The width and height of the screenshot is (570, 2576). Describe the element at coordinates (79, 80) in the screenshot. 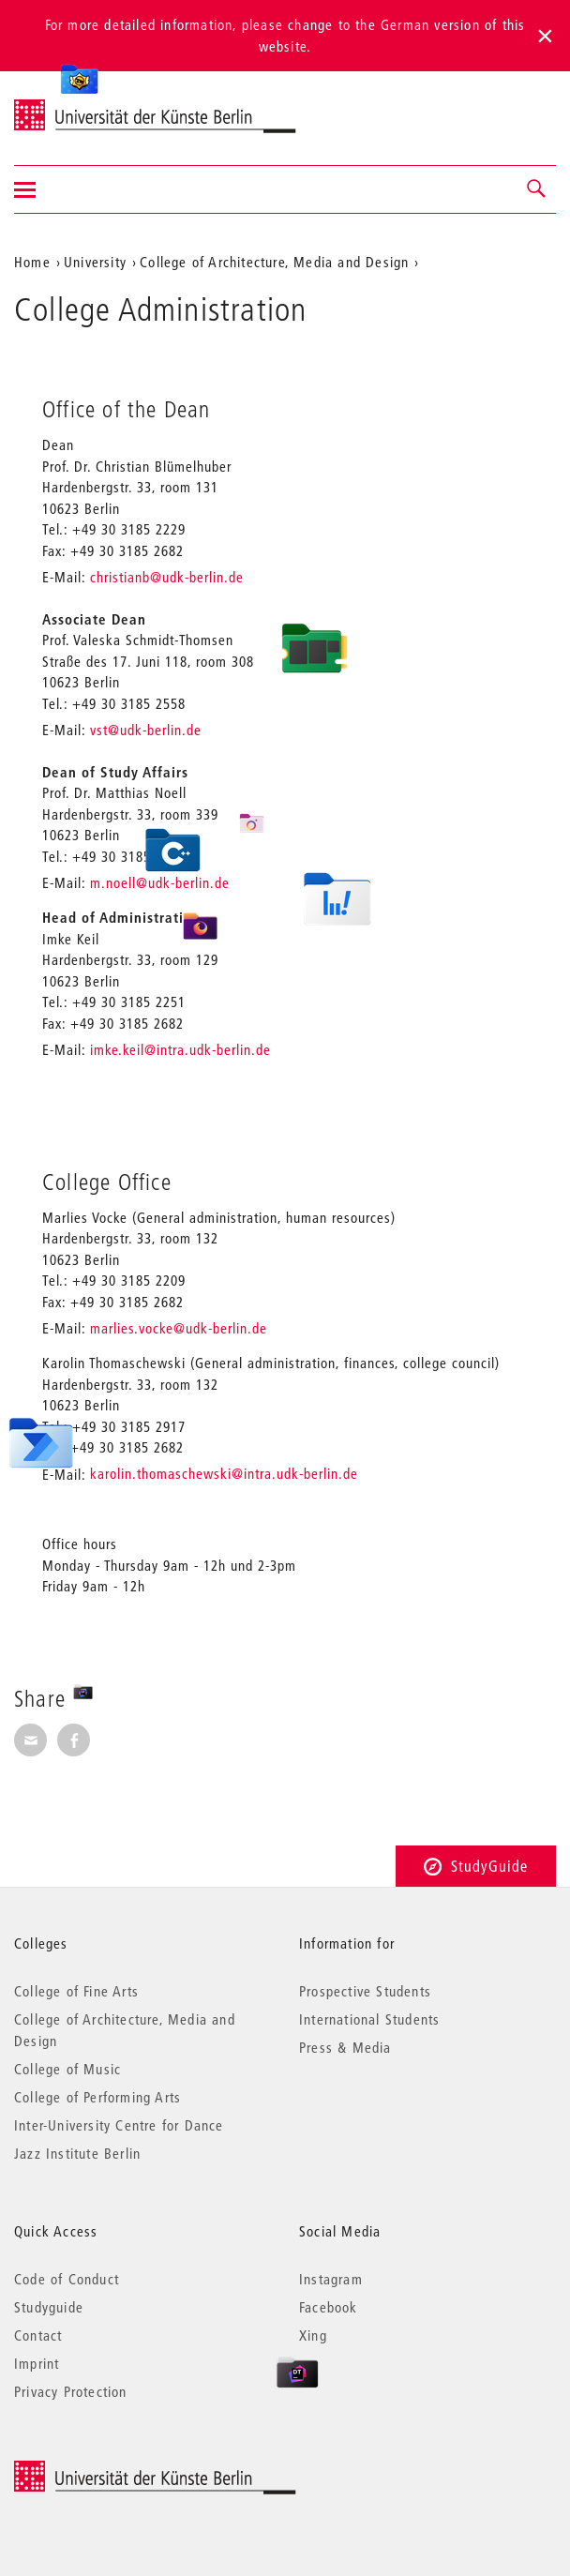

I see `open brawl stars game folder` at that location.